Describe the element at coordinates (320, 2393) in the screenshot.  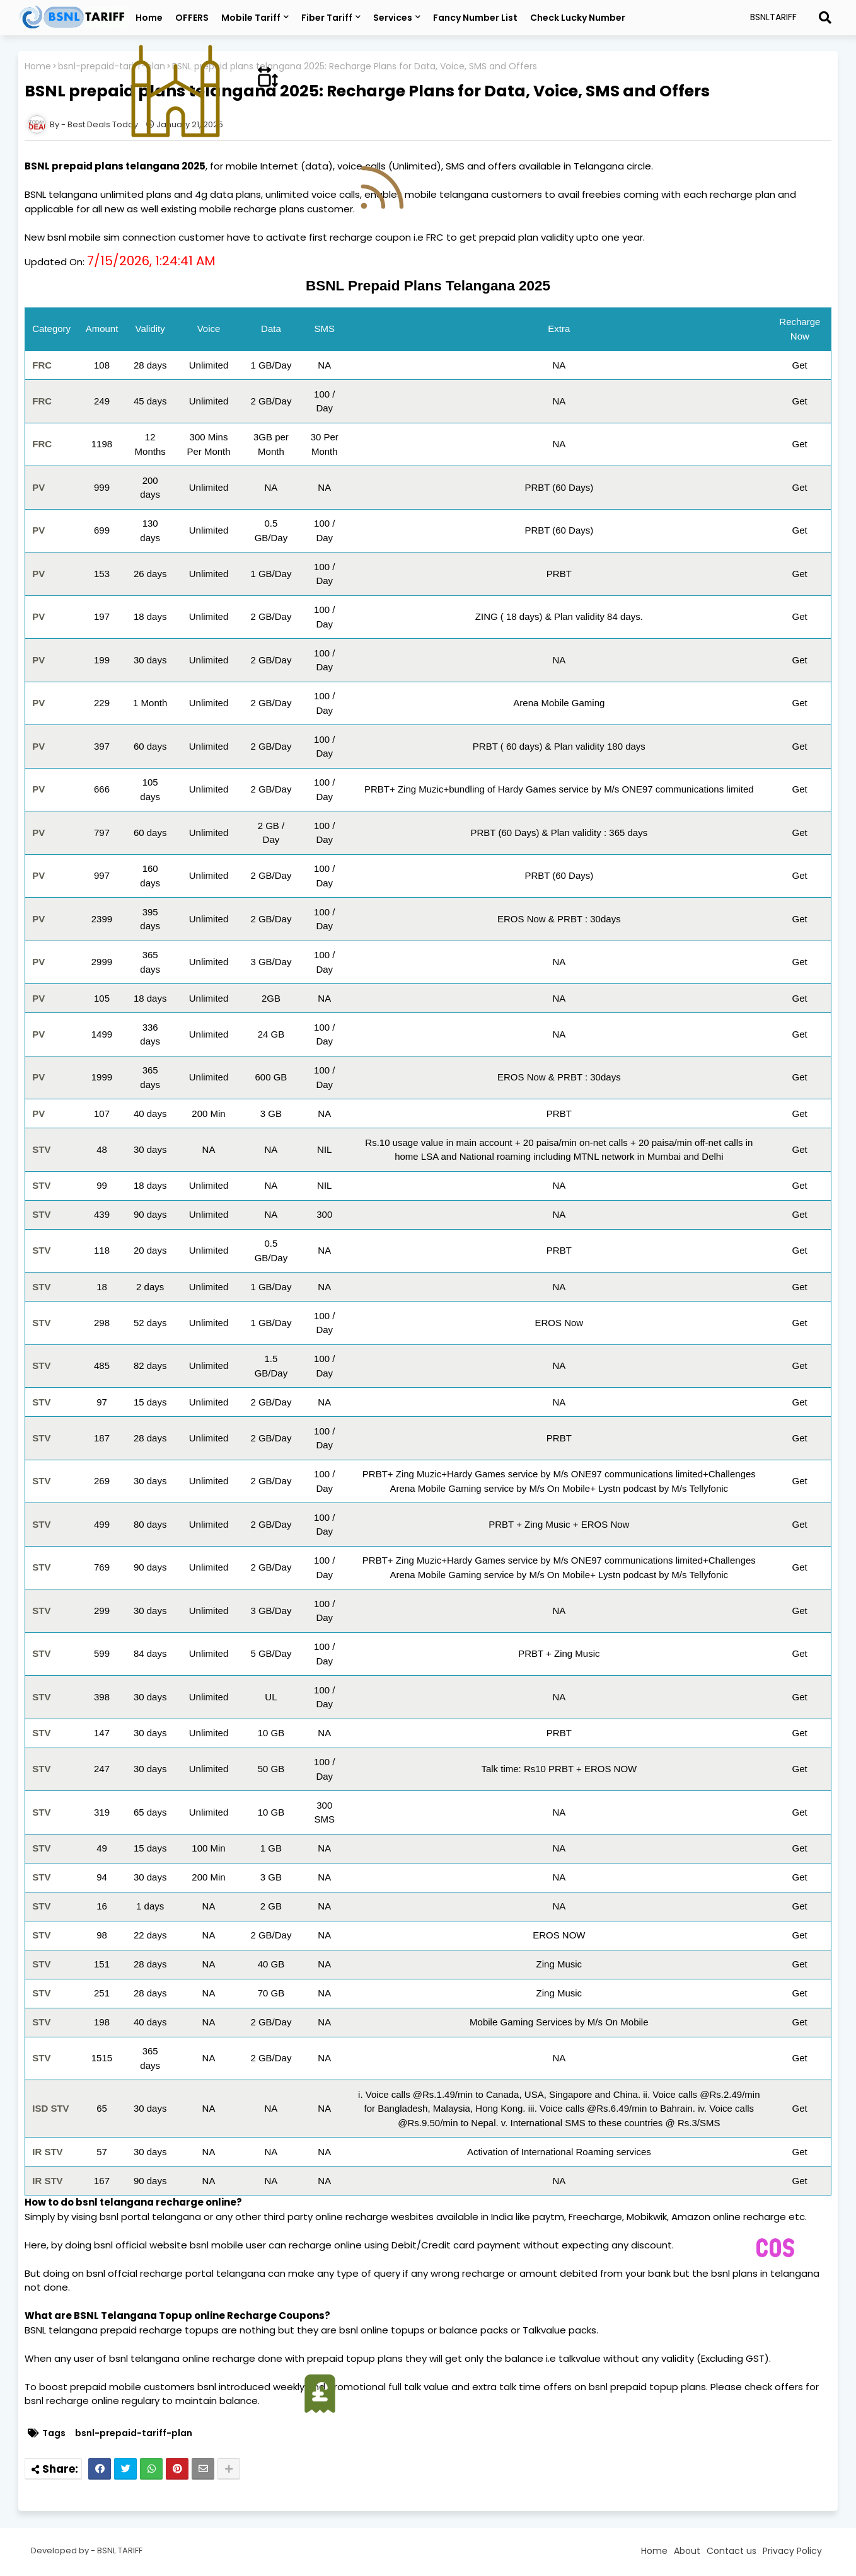
I see `view receipt or transaction in British pounds` at that location.